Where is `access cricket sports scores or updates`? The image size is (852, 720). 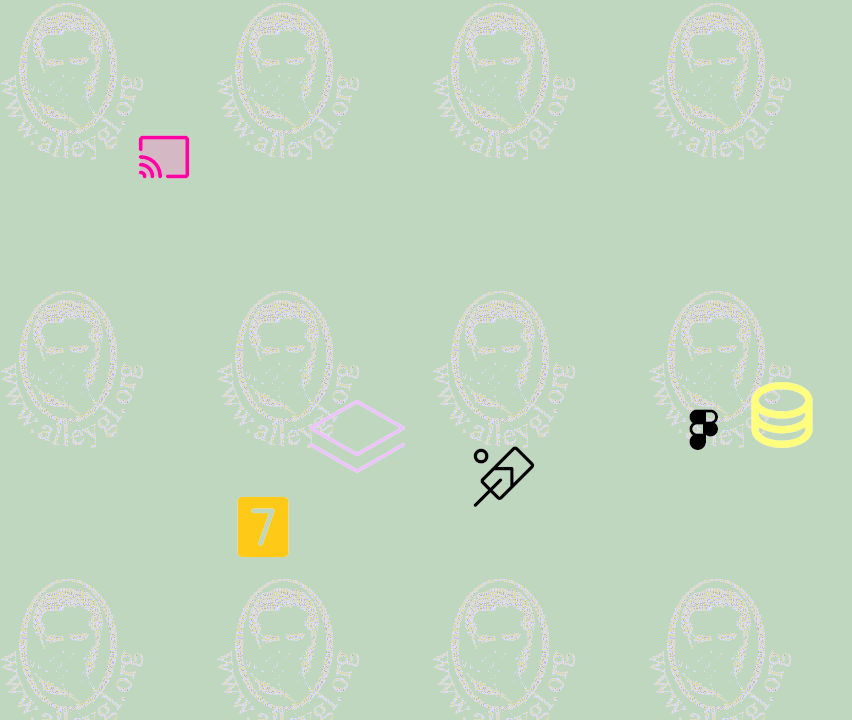 access cricket sports scores or updates is located at coordinates (500, 475).